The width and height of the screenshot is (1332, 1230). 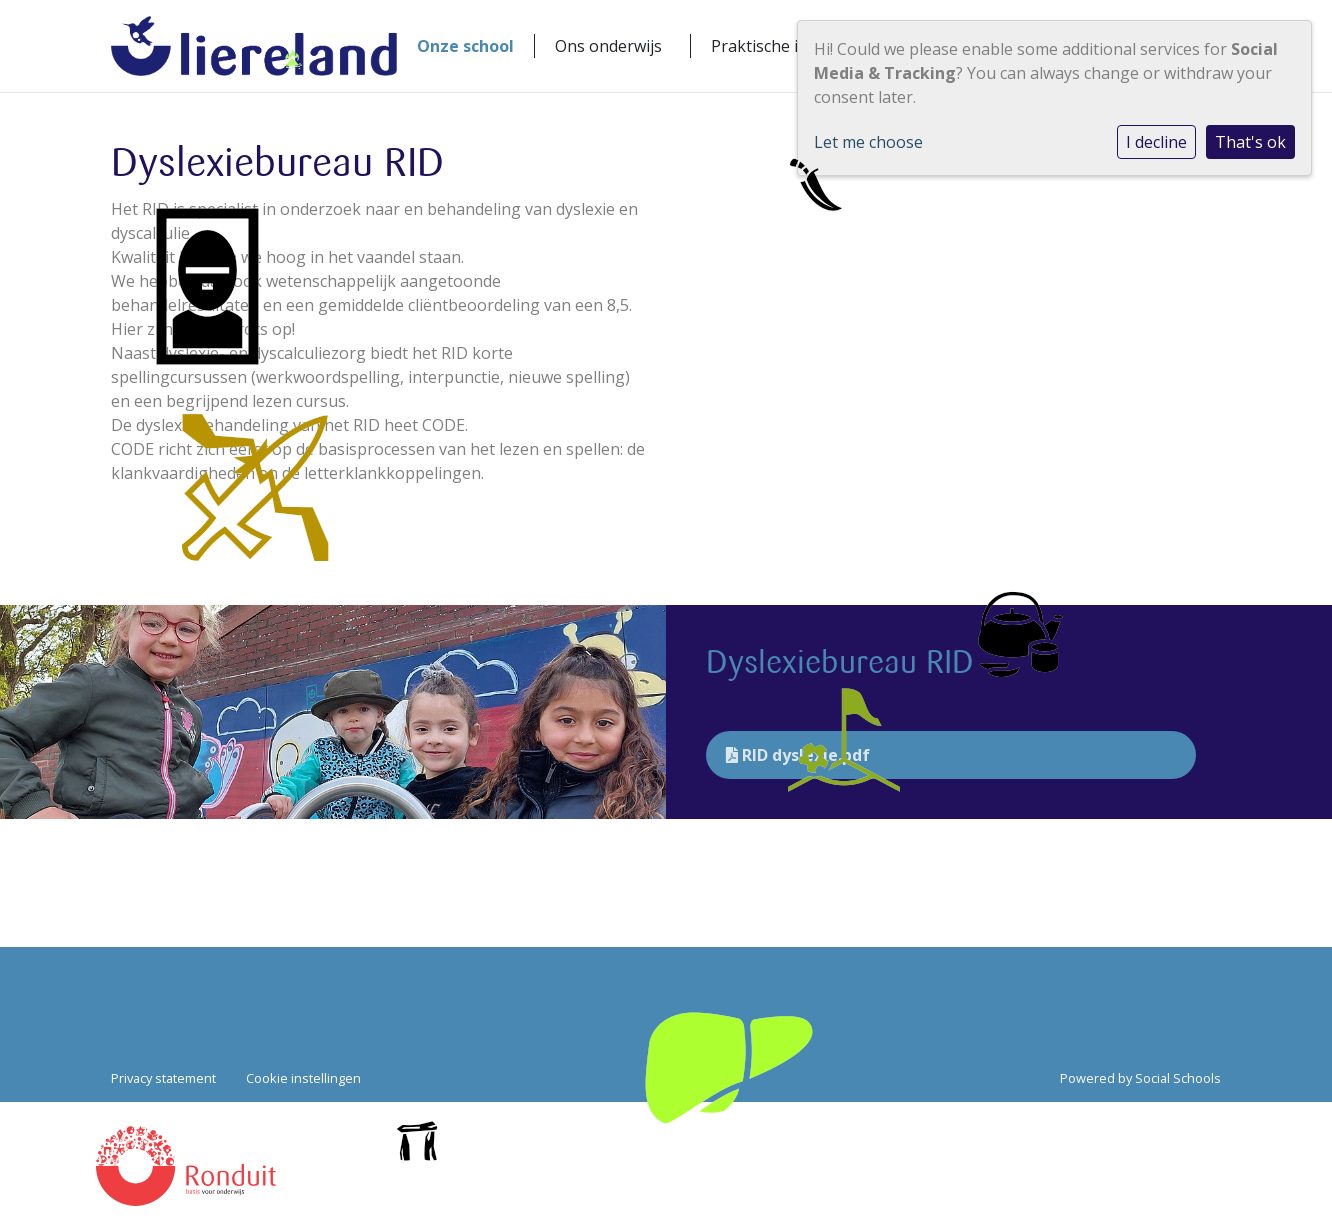 I want to click on view liver health information, so click(x=729, y=1068).